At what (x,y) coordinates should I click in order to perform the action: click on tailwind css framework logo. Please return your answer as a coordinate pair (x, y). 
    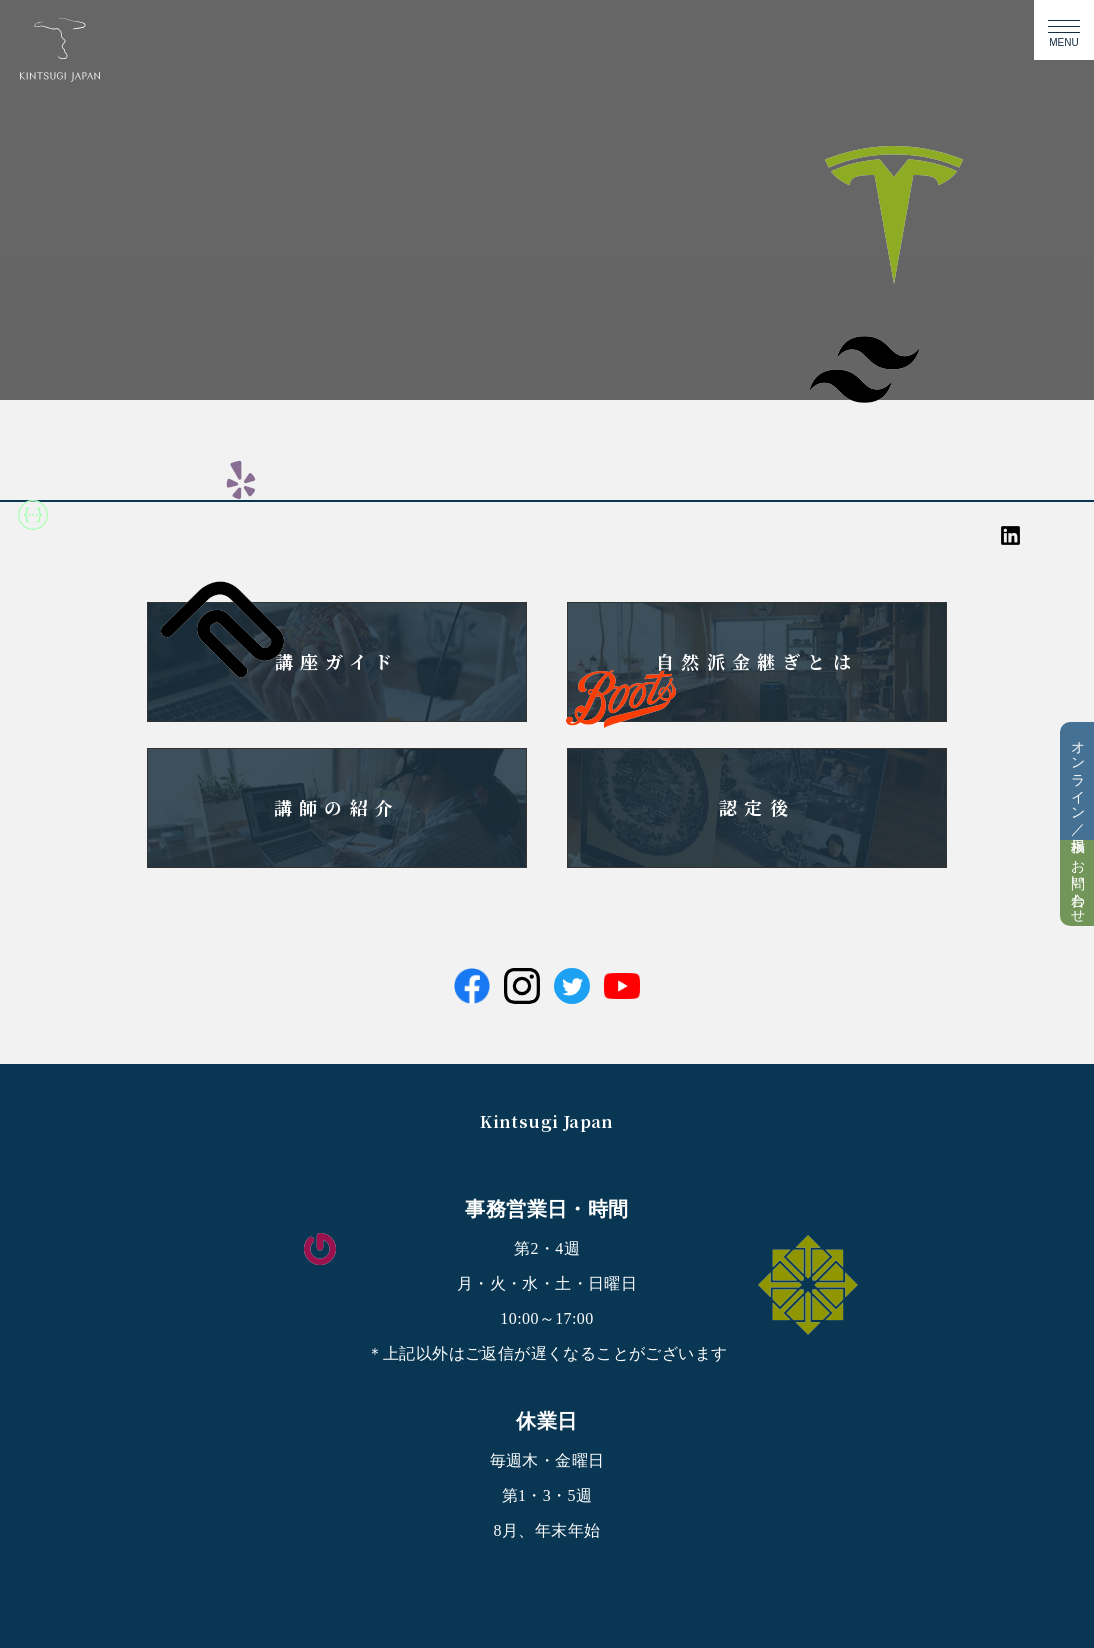
    Looking at the image, I should click on (864, 369).